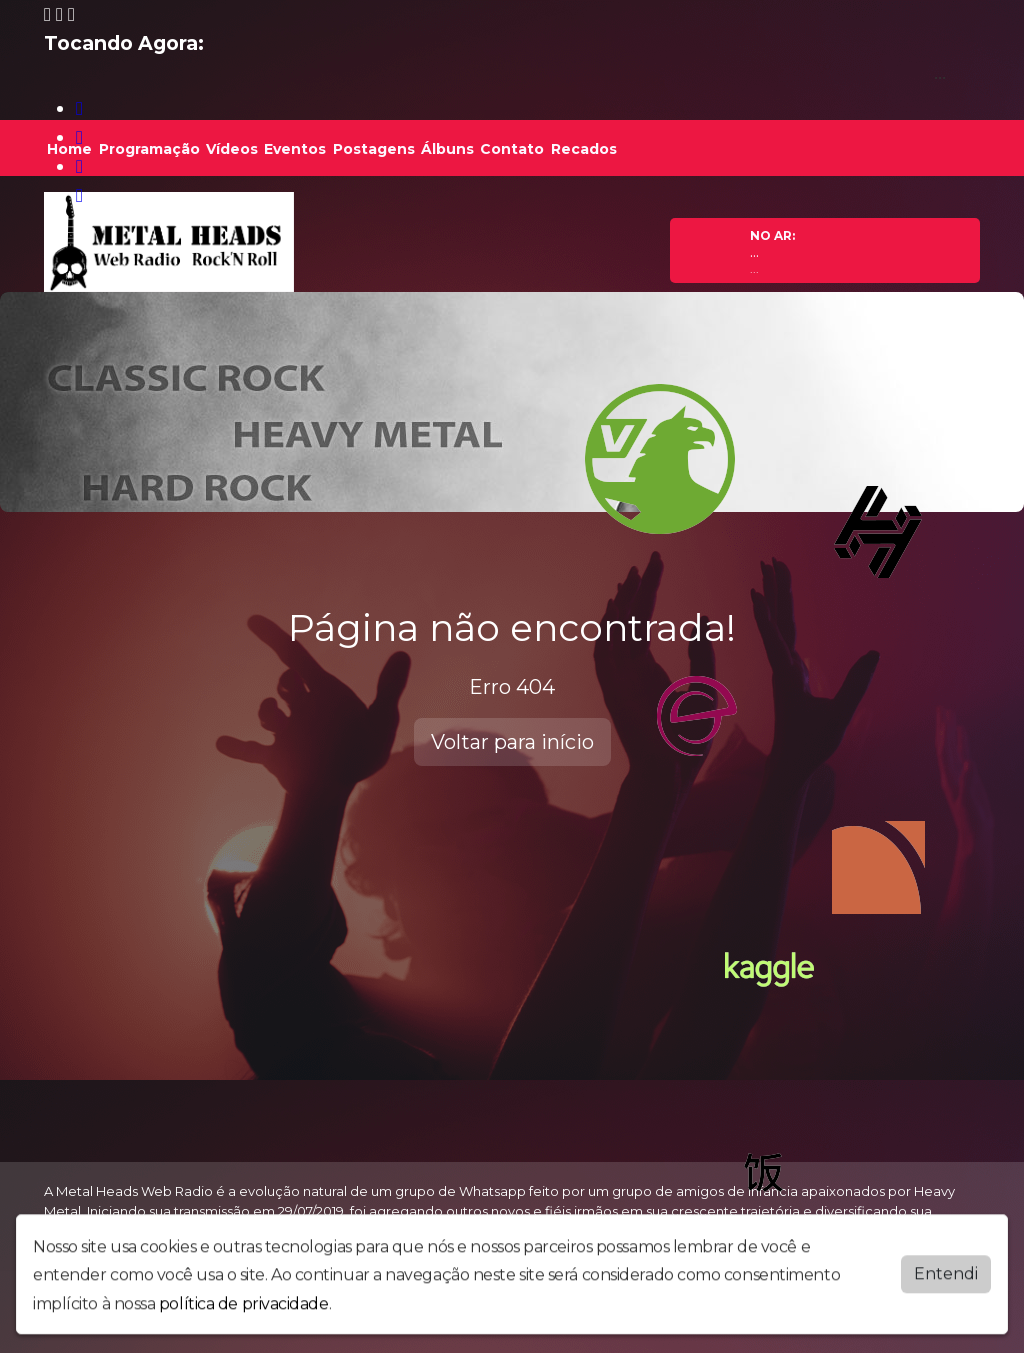 This screenshot has width=1024, height=1353. Describe the element at coordinates (763, 1172) in the screenshot. I see `open Fanfou social media app` at that location.